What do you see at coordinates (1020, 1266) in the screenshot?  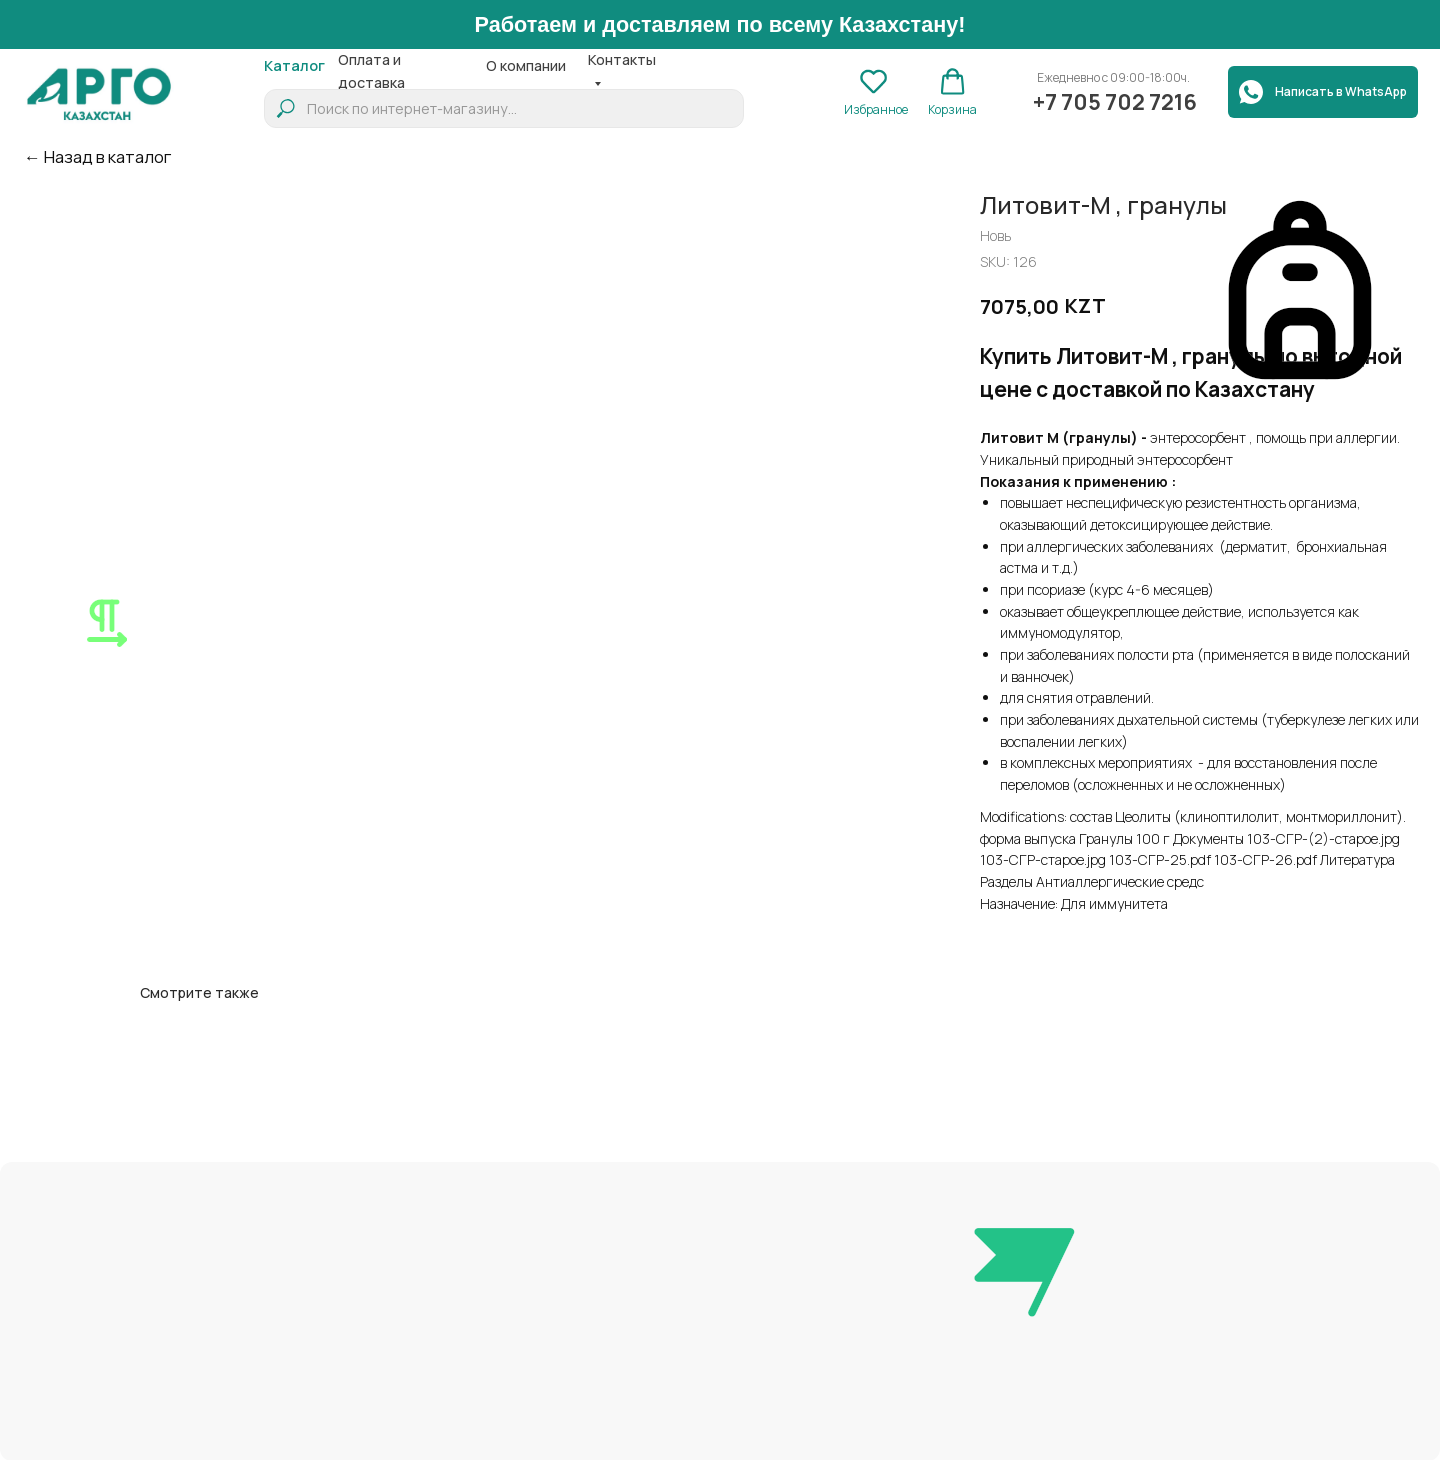 I see `flag or mark an item for follow-up` at bounding box center [1020, 1266].